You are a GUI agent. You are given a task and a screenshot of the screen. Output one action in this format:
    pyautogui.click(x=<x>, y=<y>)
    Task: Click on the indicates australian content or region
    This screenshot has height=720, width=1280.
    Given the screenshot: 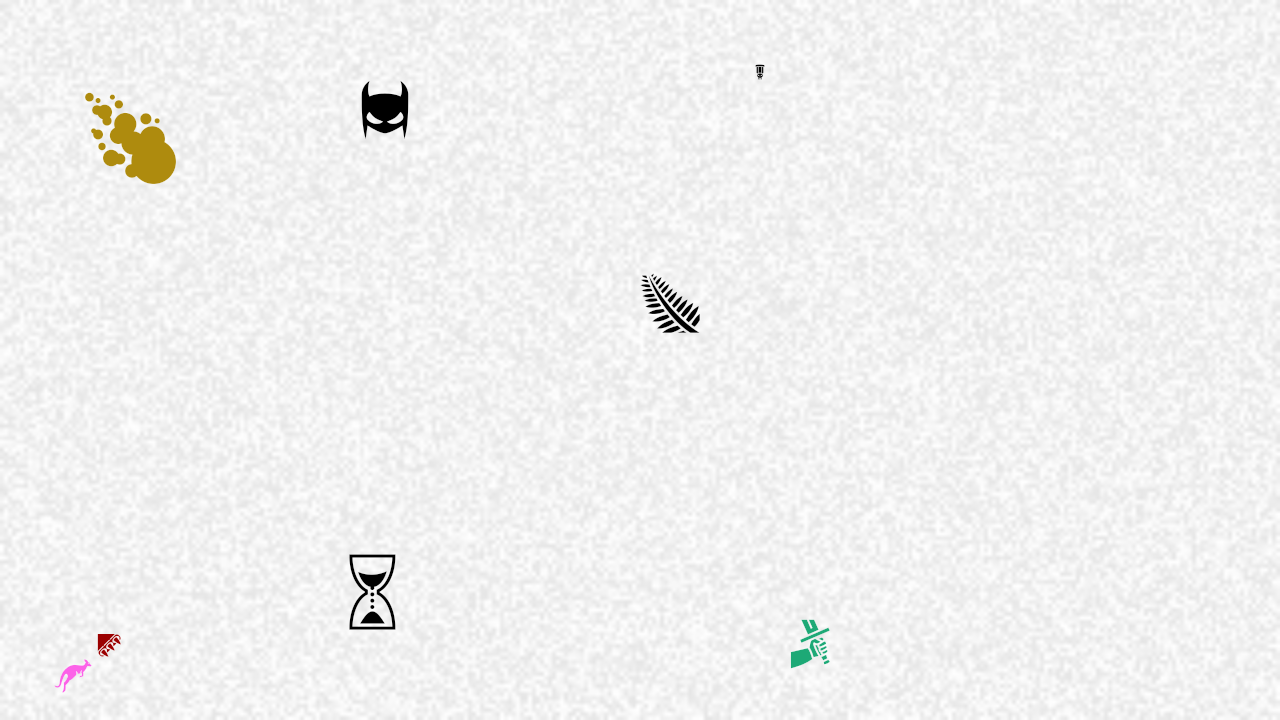 What is the action you would take?
    pyautogui.click(x=73, y=676)
    